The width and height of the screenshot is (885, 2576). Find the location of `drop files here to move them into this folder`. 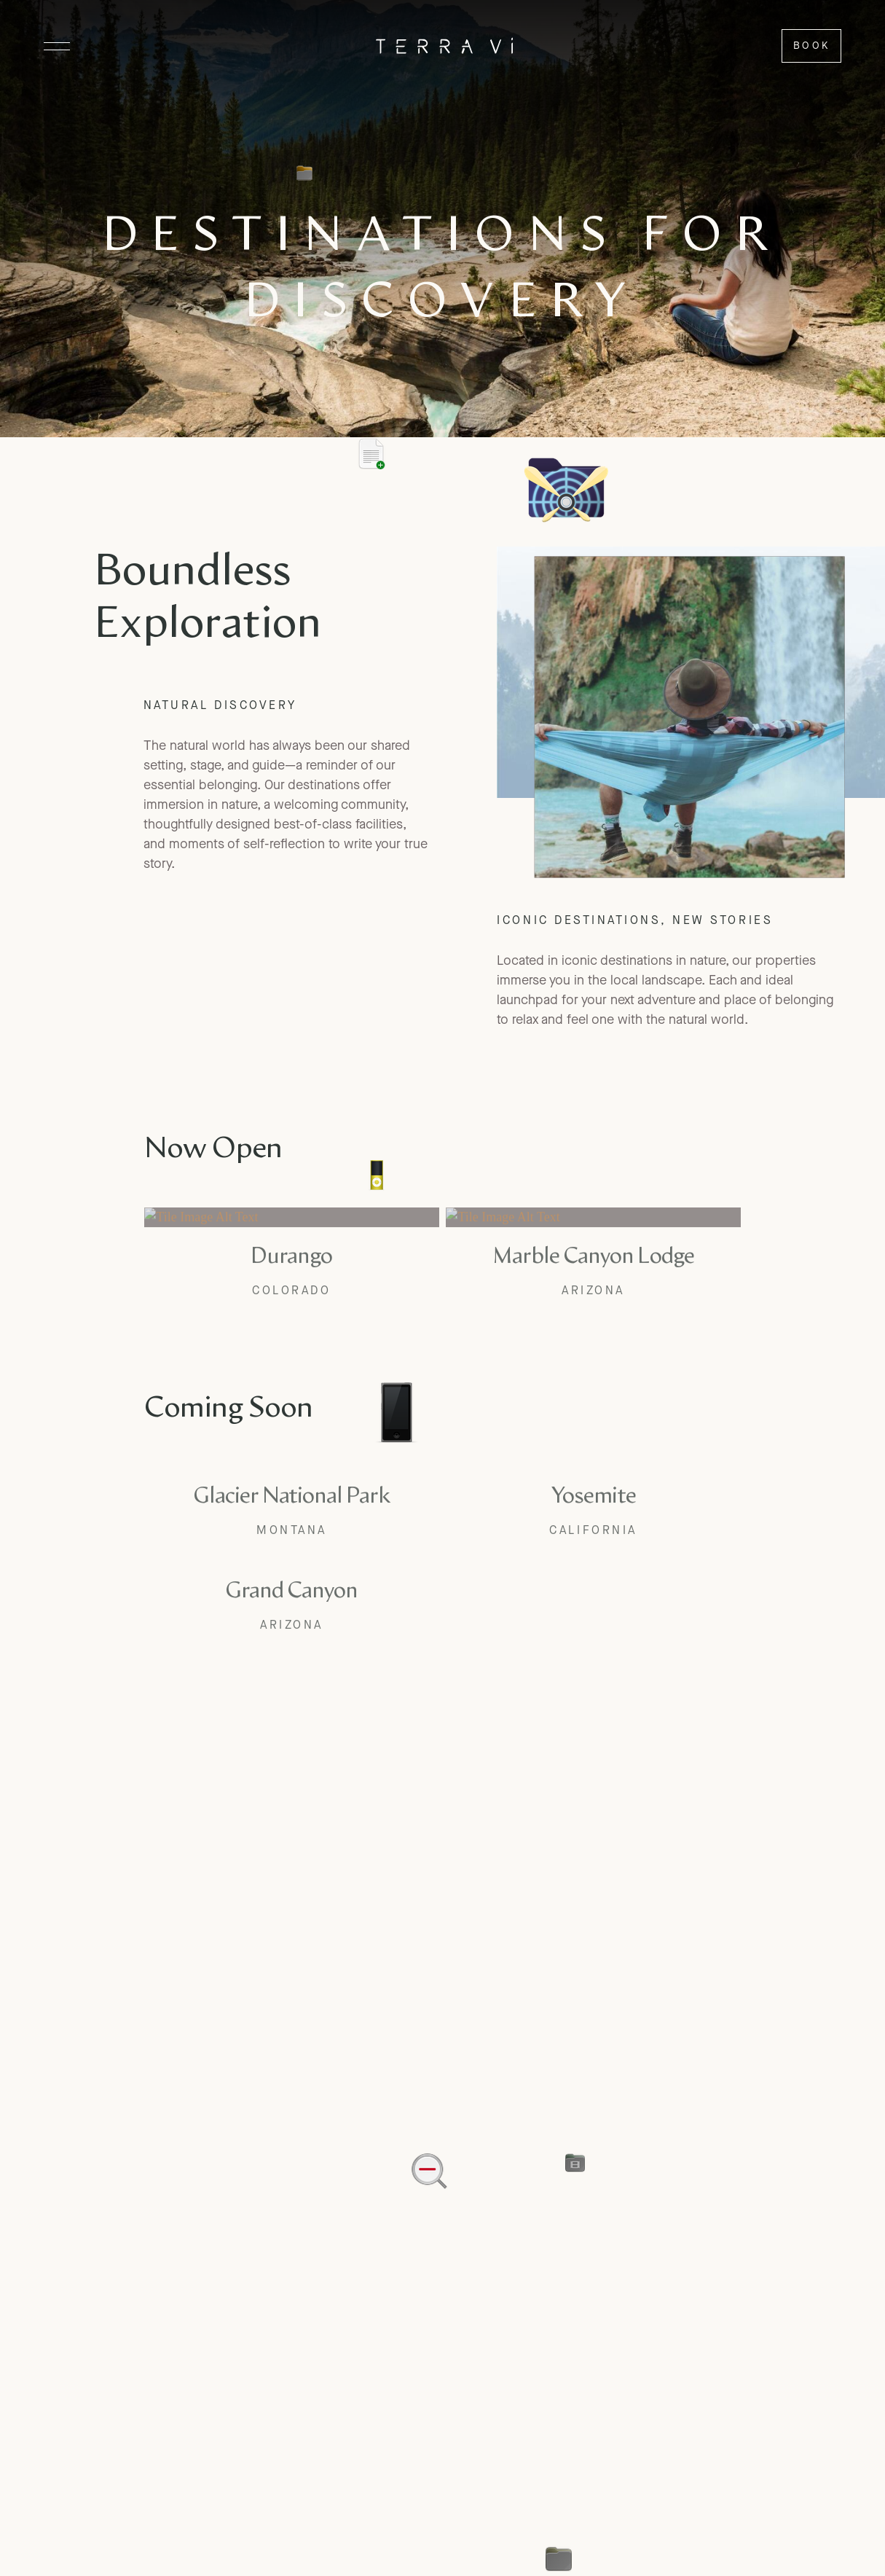

drop files here to move them into this folder is located at coordinates (304, 173).